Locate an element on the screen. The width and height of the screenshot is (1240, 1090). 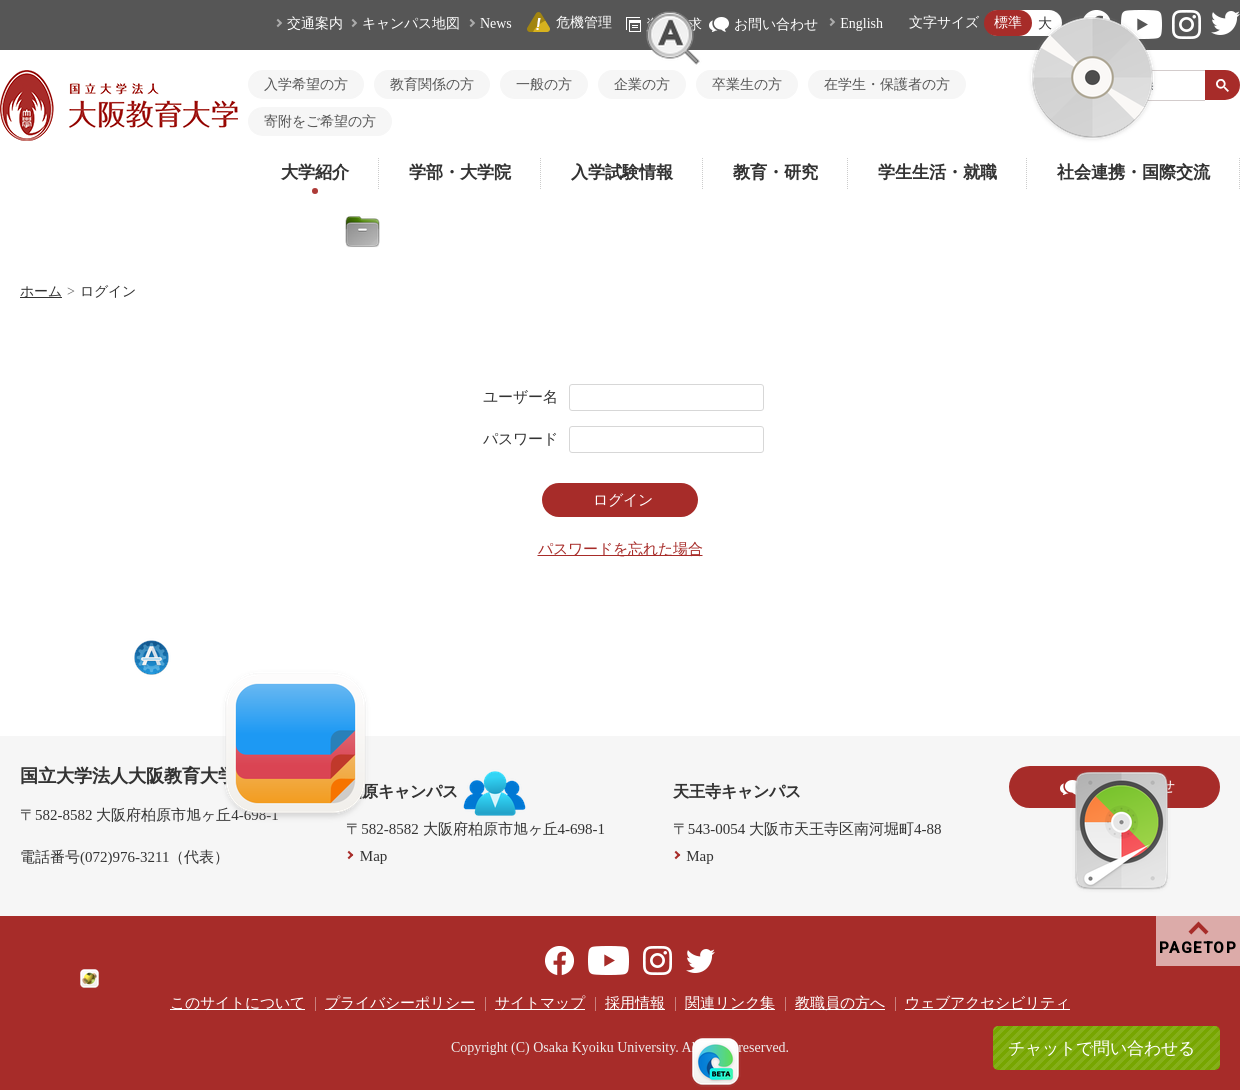
indicates a rewritable DVD disc drive is located at coordinates (1092, 77).